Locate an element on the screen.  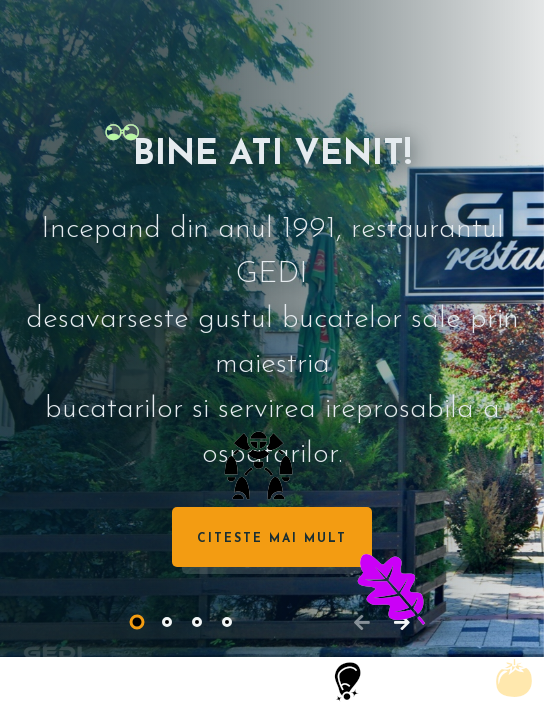
toggle visual accessibility settings is located at coordinates (122, 131).